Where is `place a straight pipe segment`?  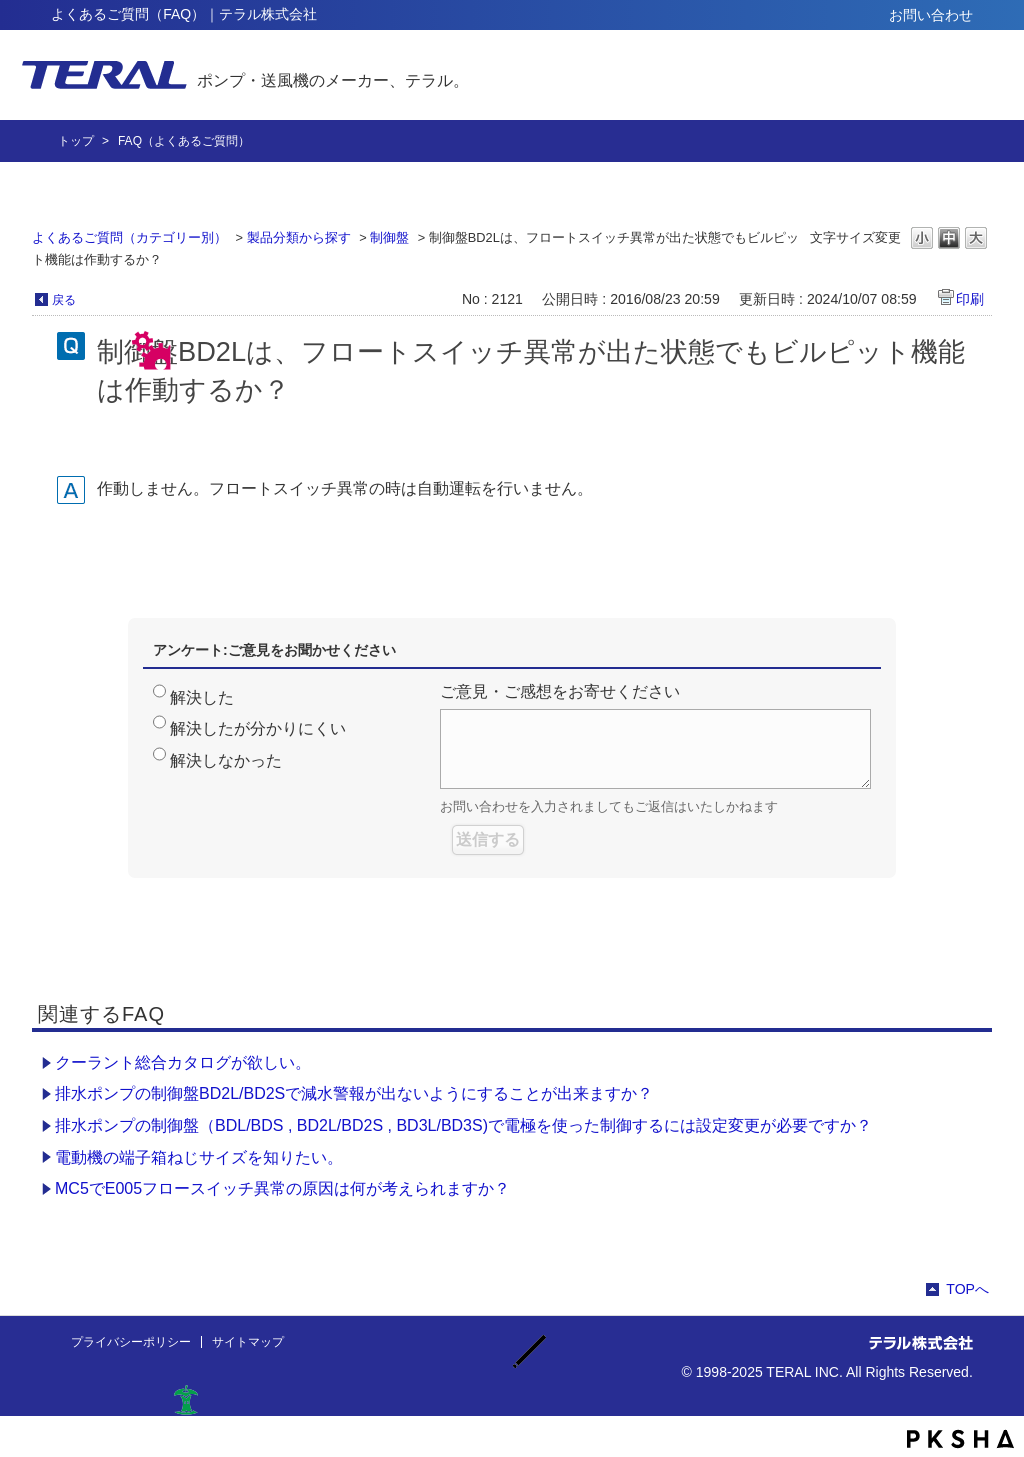 place a straight pipe segment is located at coordinates (529, 1351).